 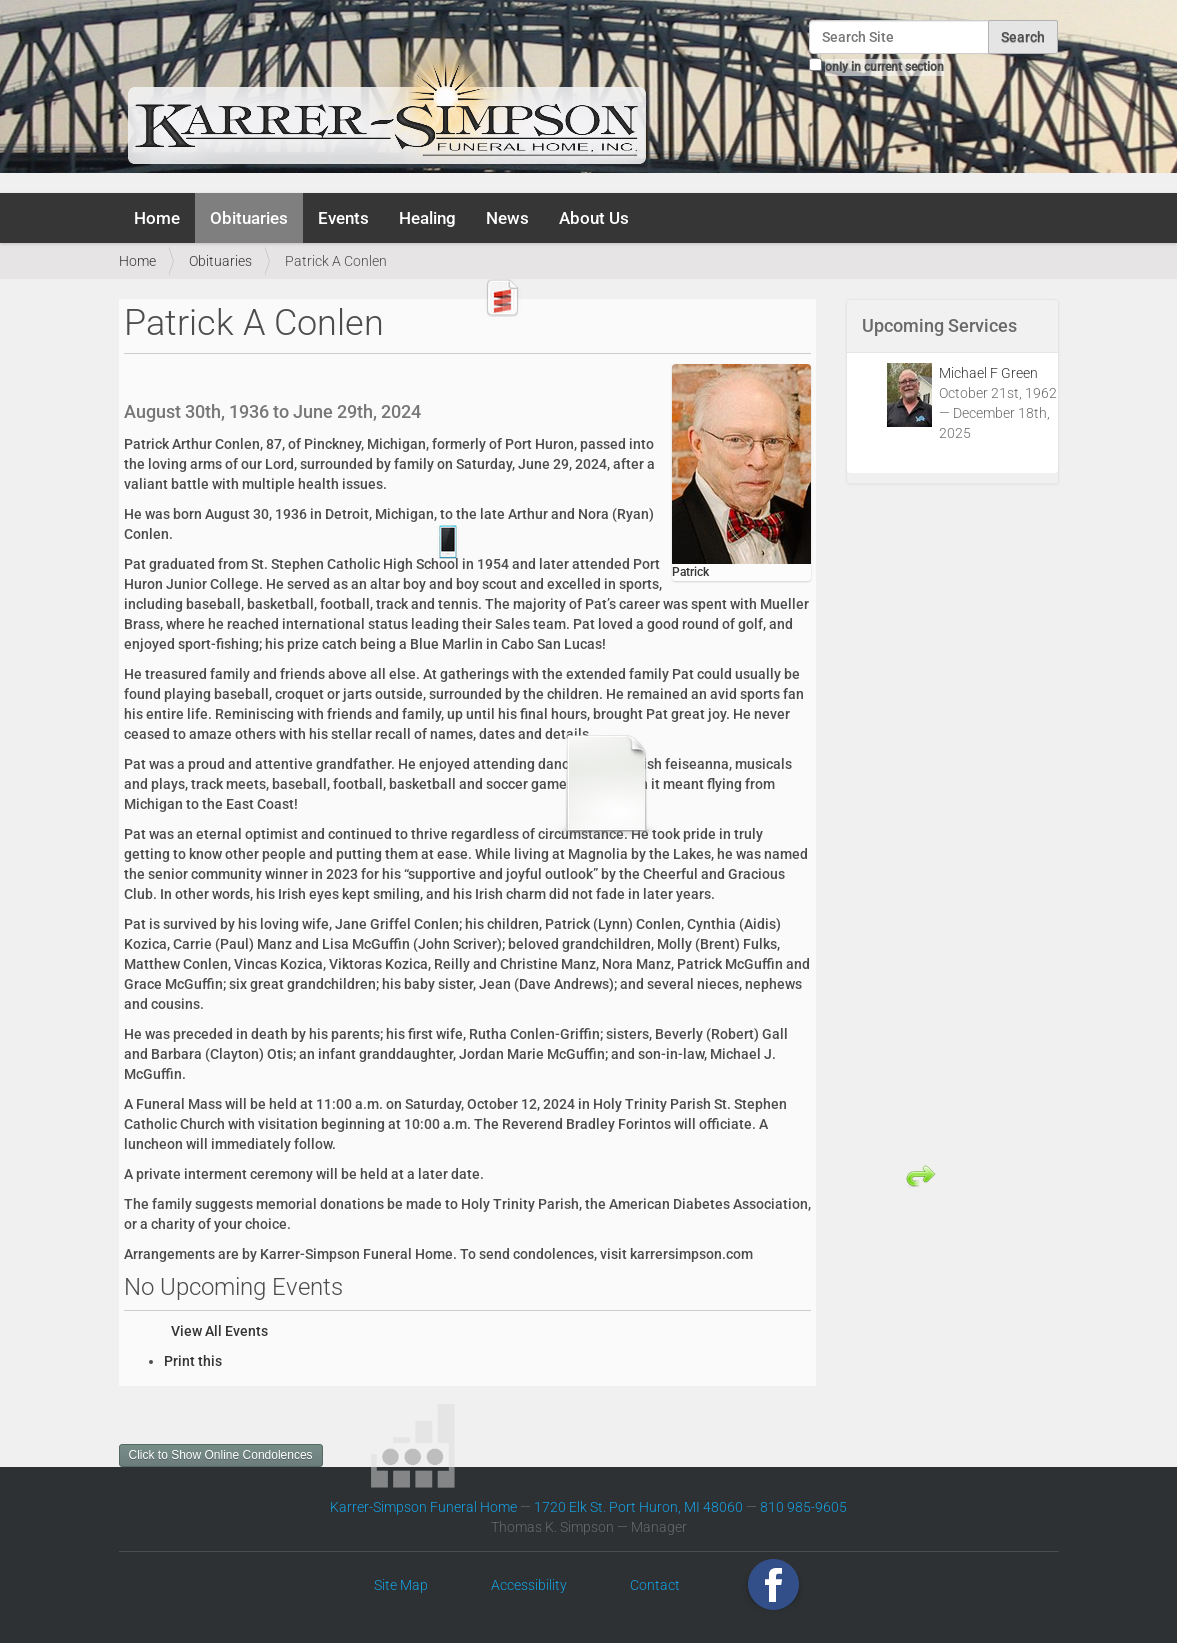 What do you see at coordinates (502, 297) in the screenshot?
I see `indicates a scala source code file` at bounding box center [502, 297].